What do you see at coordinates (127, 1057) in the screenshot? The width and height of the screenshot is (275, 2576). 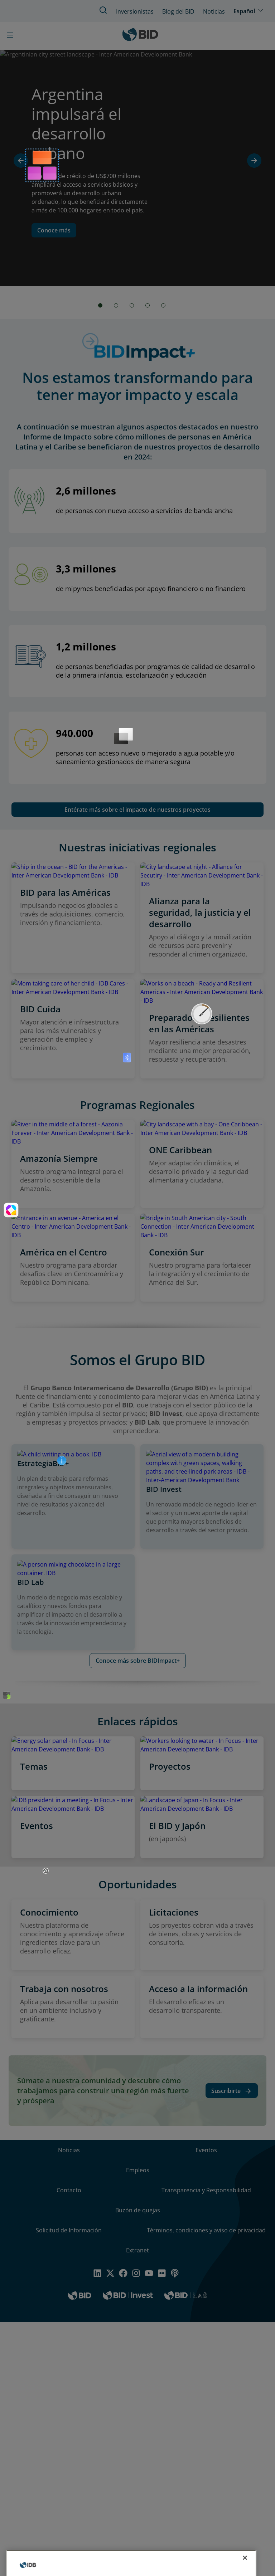 I see `open bluetooth settings app` at bounding box center [127, 1057].